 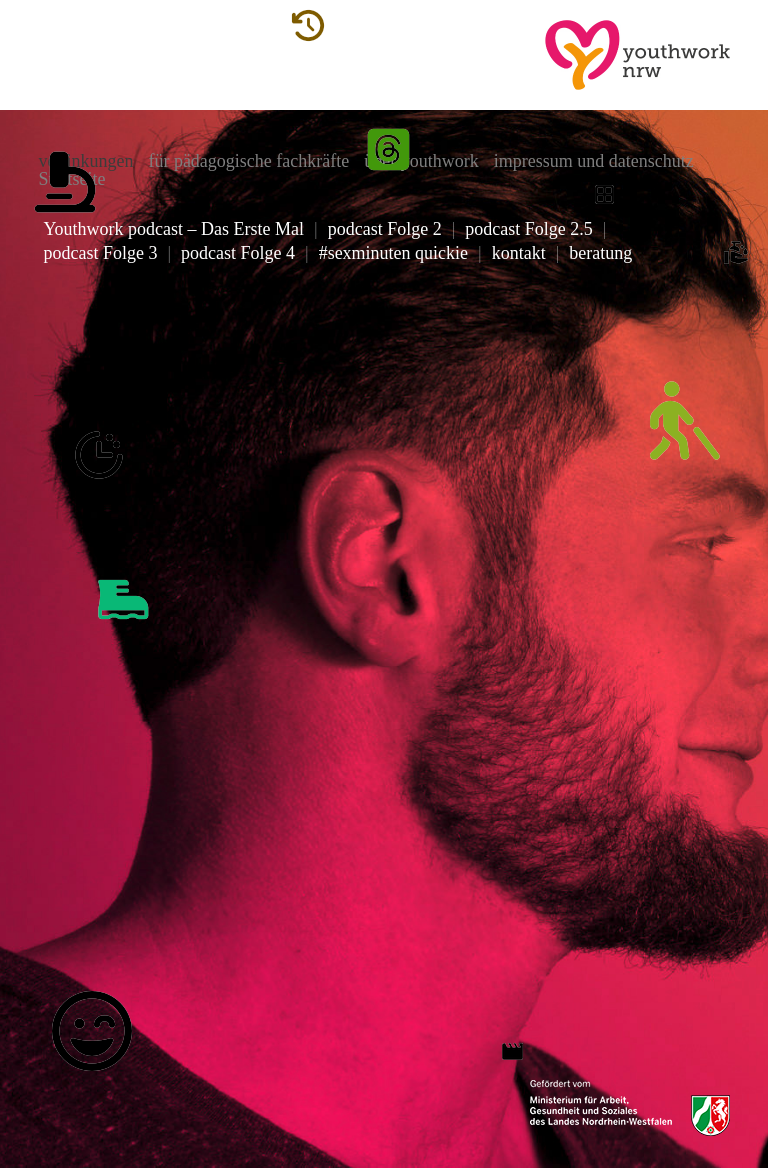 I want to click on access video or movie content, so click(x=512, y=1051).